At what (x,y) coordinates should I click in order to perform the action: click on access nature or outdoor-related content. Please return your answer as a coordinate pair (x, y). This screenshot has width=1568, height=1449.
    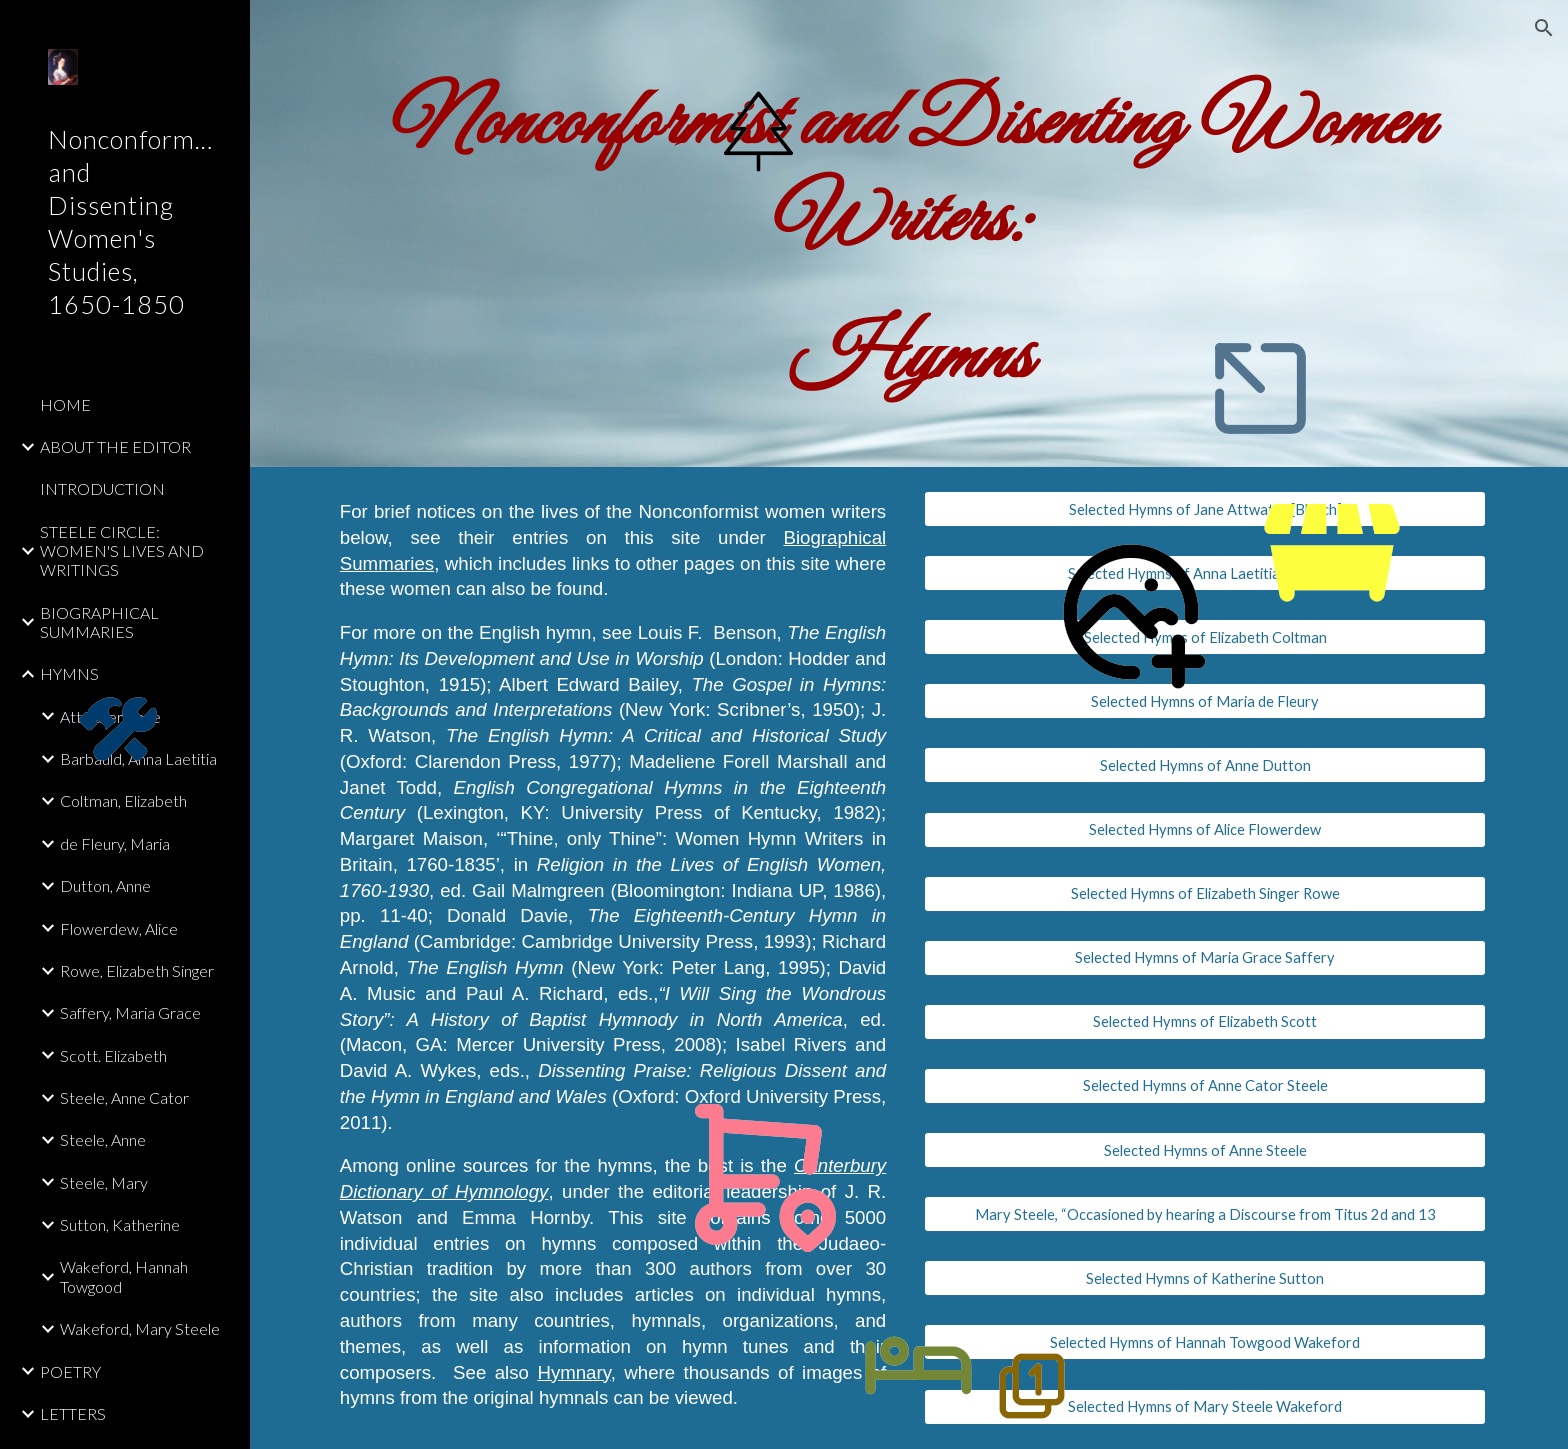
    Looking at the image, I should click on (758, 131).